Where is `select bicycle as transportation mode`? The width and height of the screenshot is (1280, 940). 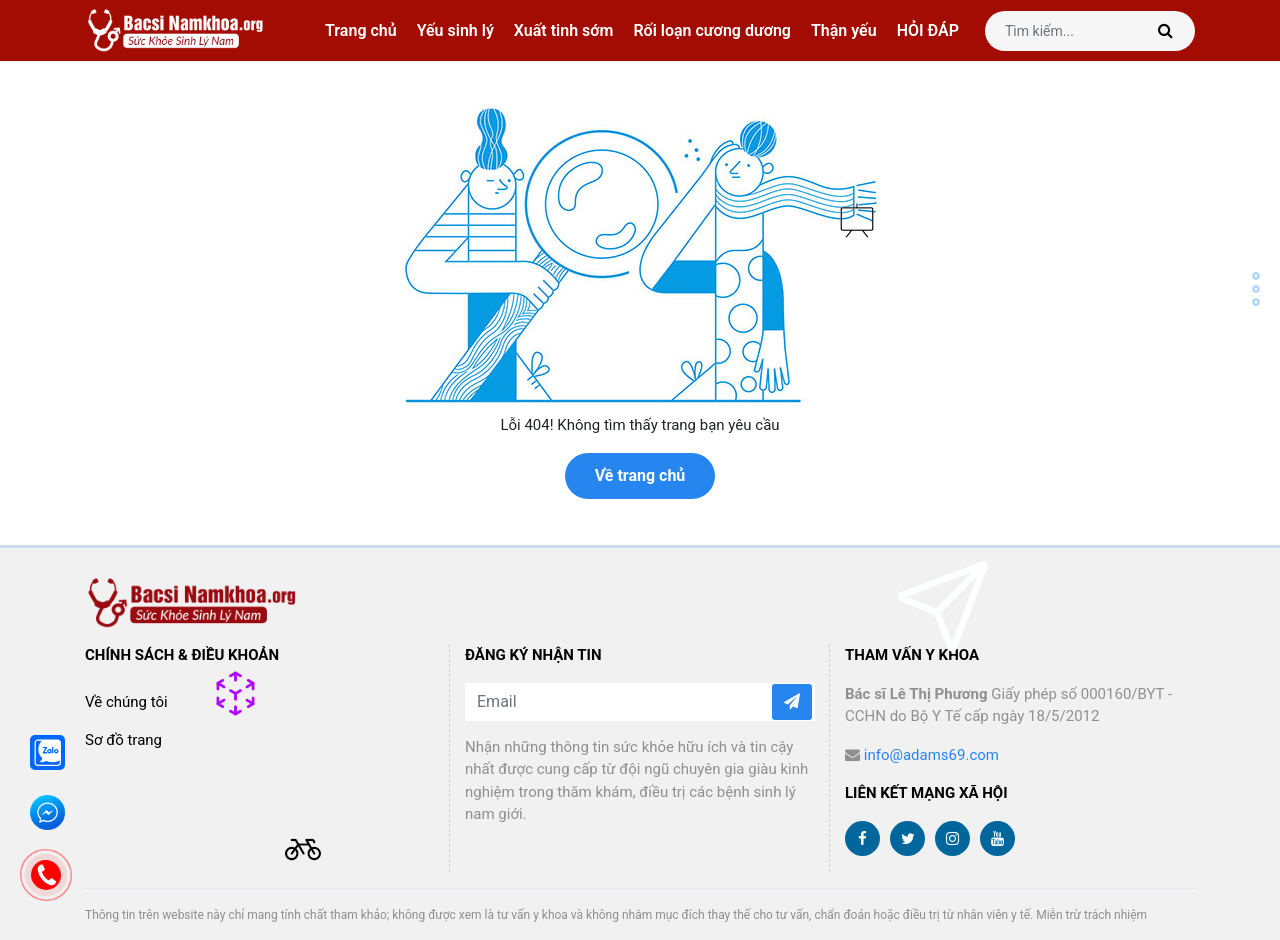
select bicycle as transportation mode is located at coordinates (303, 849).